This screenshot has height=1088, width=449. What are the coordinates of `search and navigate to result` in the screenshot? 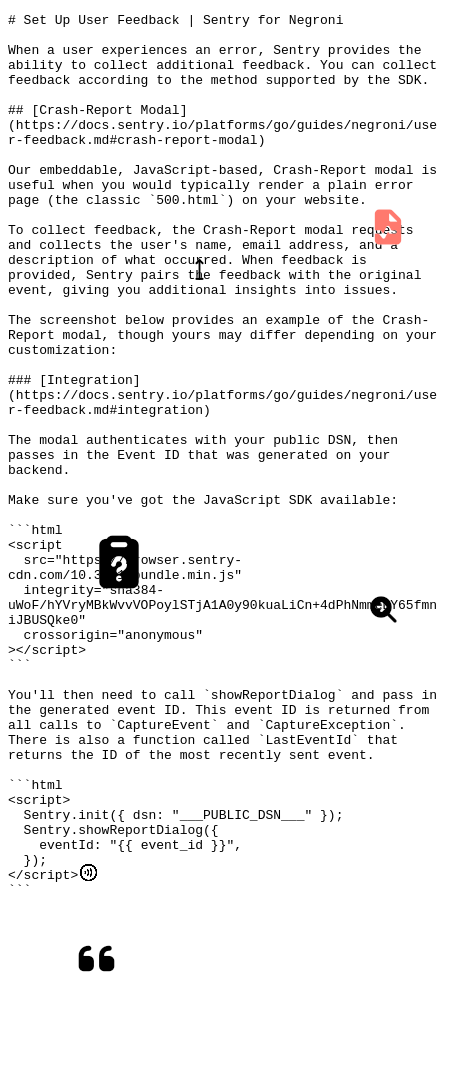 It's located at (383, 609).